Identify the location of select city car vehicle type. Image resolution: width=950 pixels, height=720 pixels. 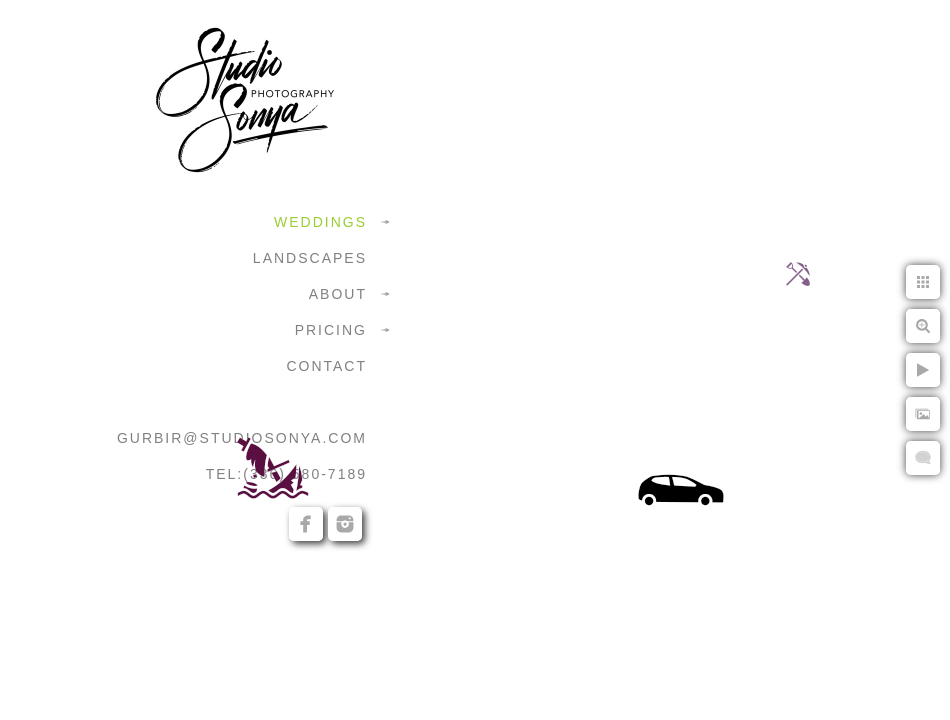
(681, 490).